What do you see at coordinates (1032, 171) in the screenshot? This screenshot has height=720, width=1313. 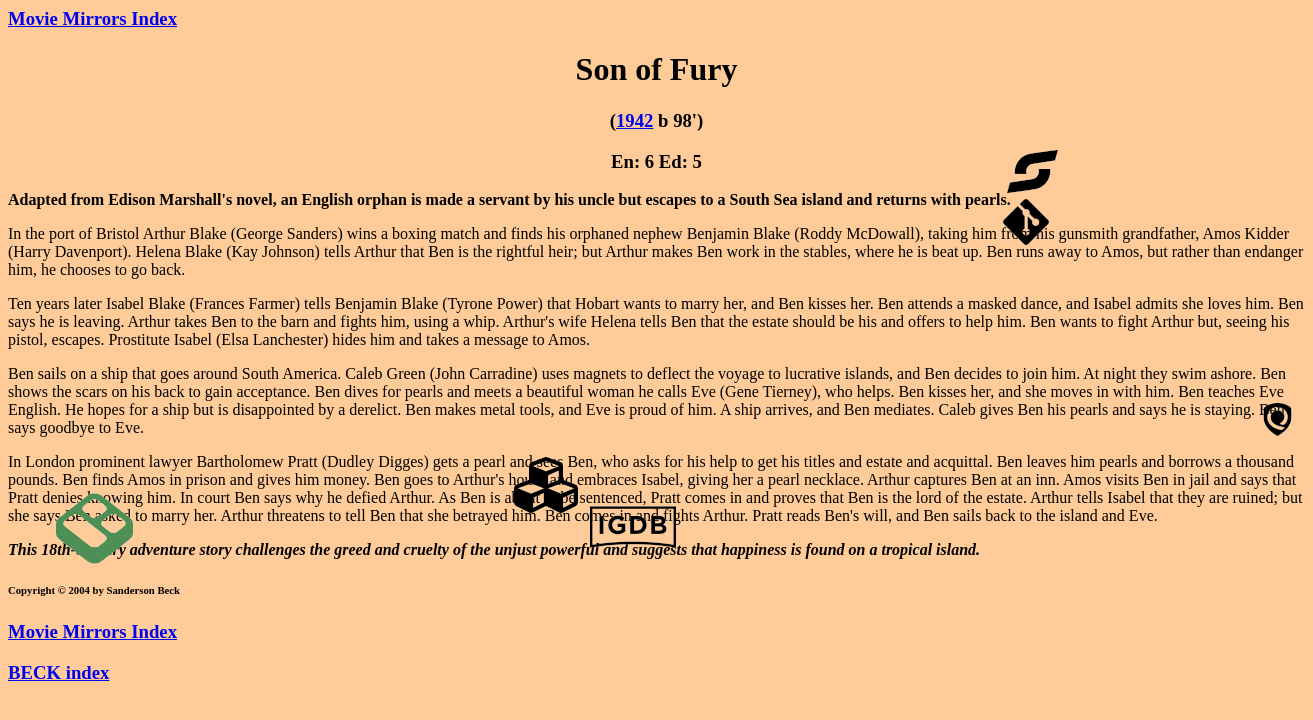 I see `speedypage logo` at bounding box center [1032, 171].